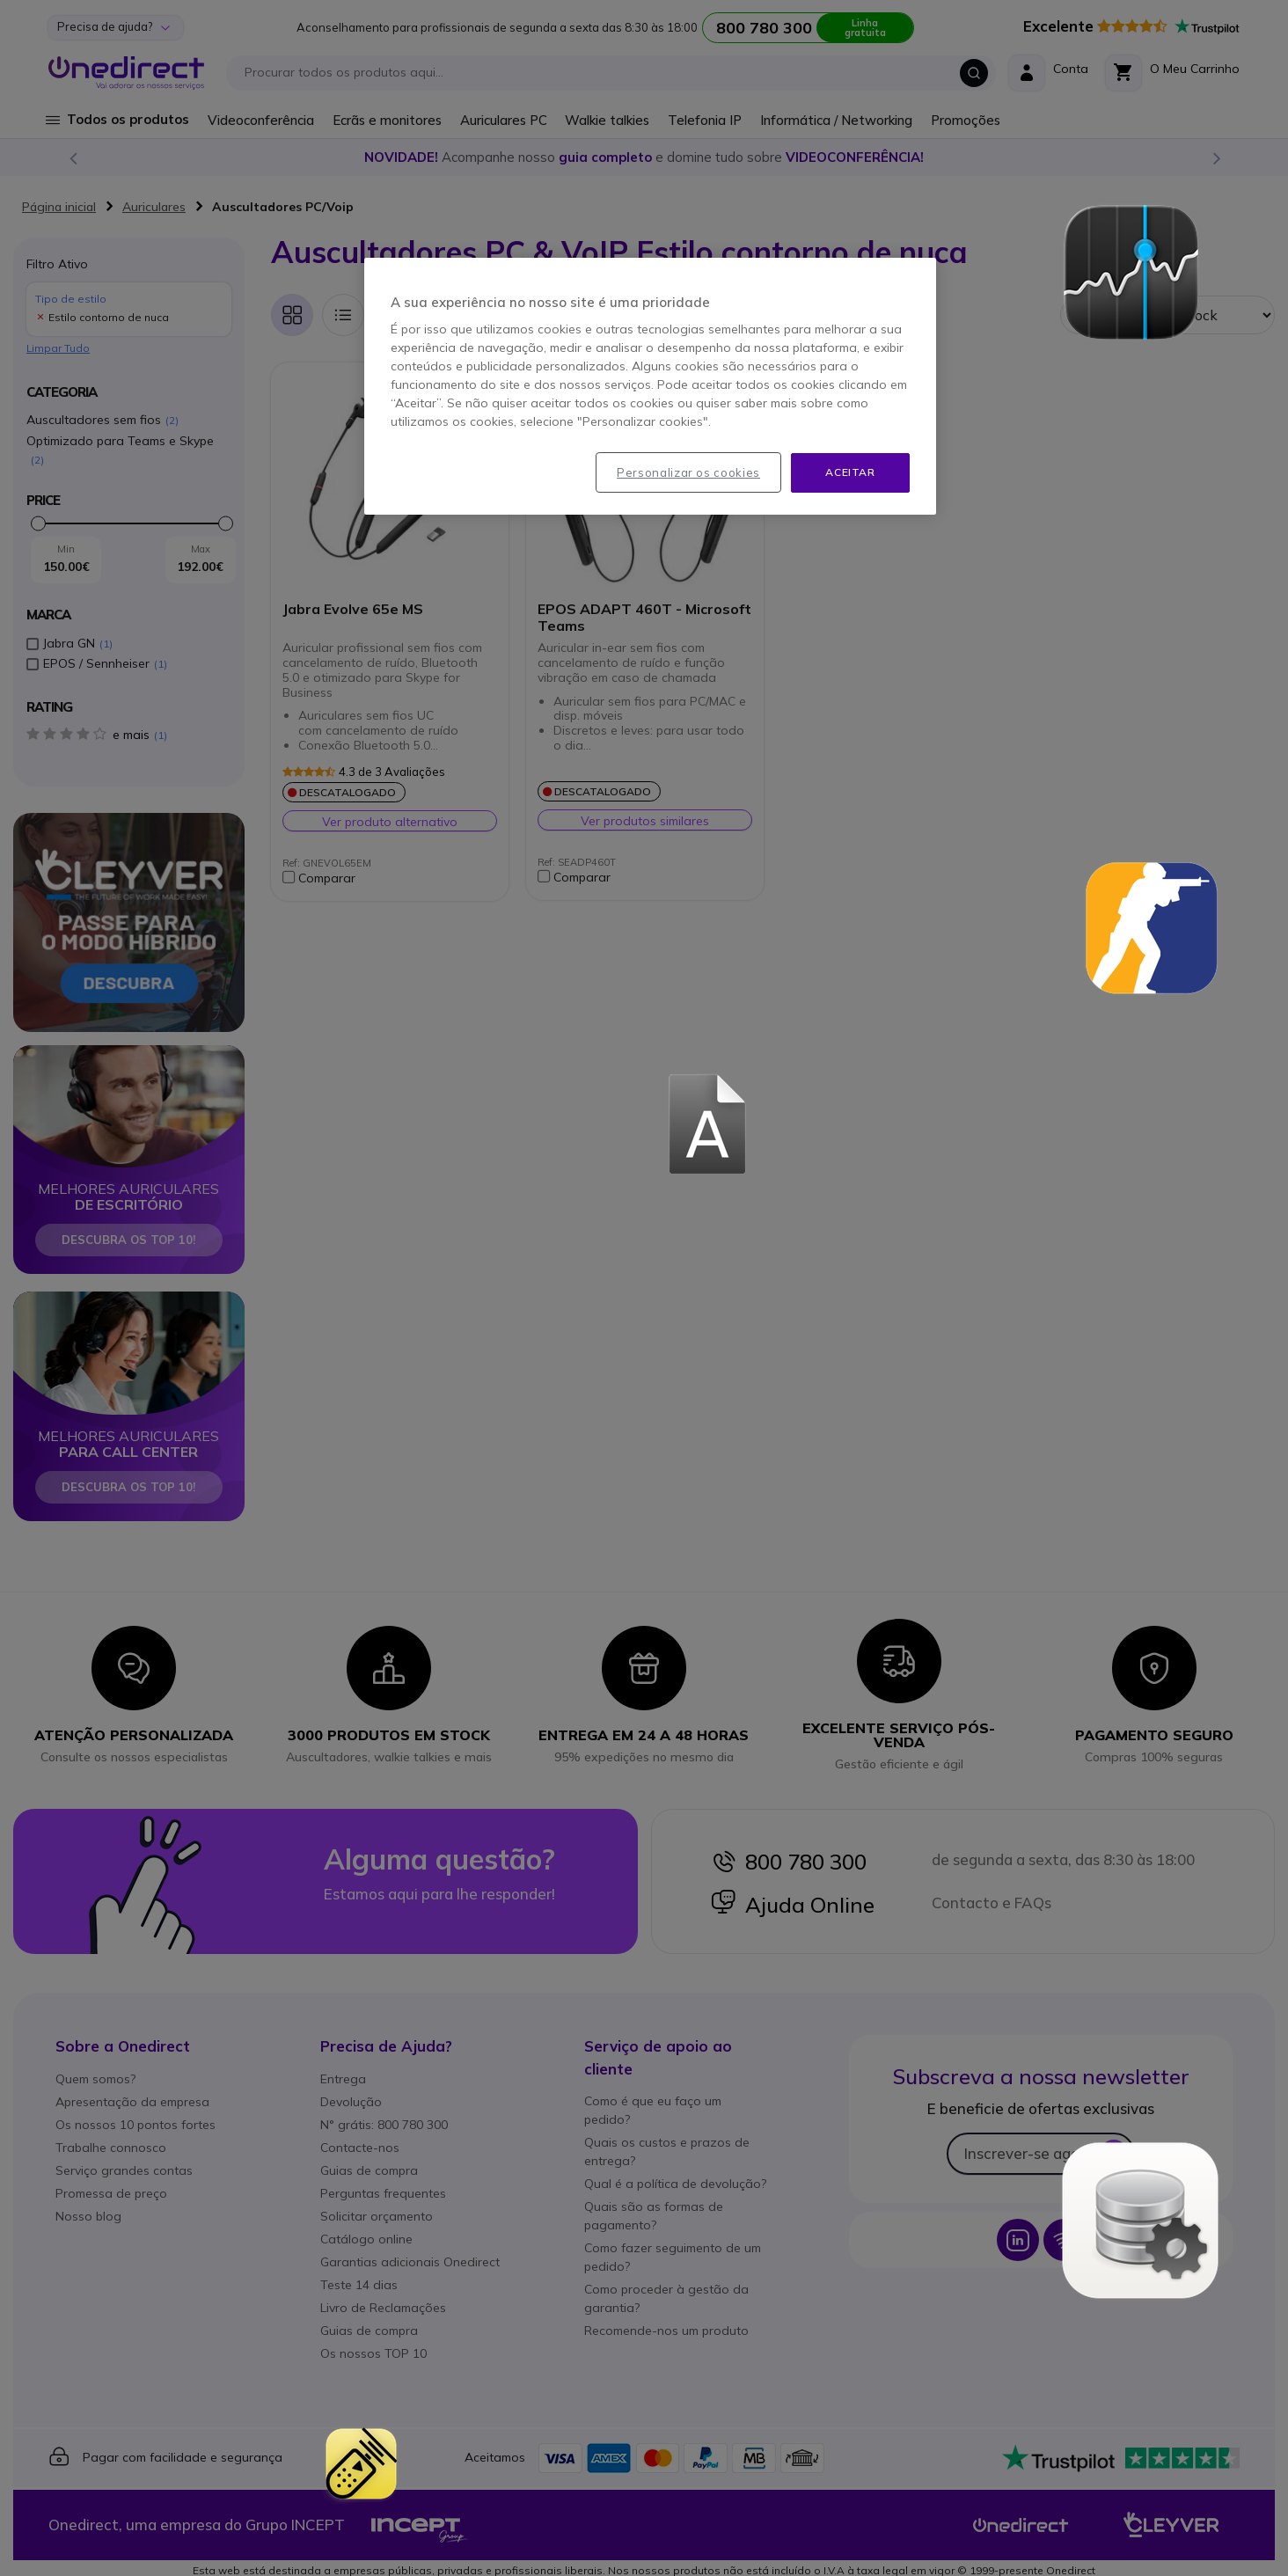 This screenshot has height=2576, width=1288. I want to click on open community remote app, so click(361, 2463).